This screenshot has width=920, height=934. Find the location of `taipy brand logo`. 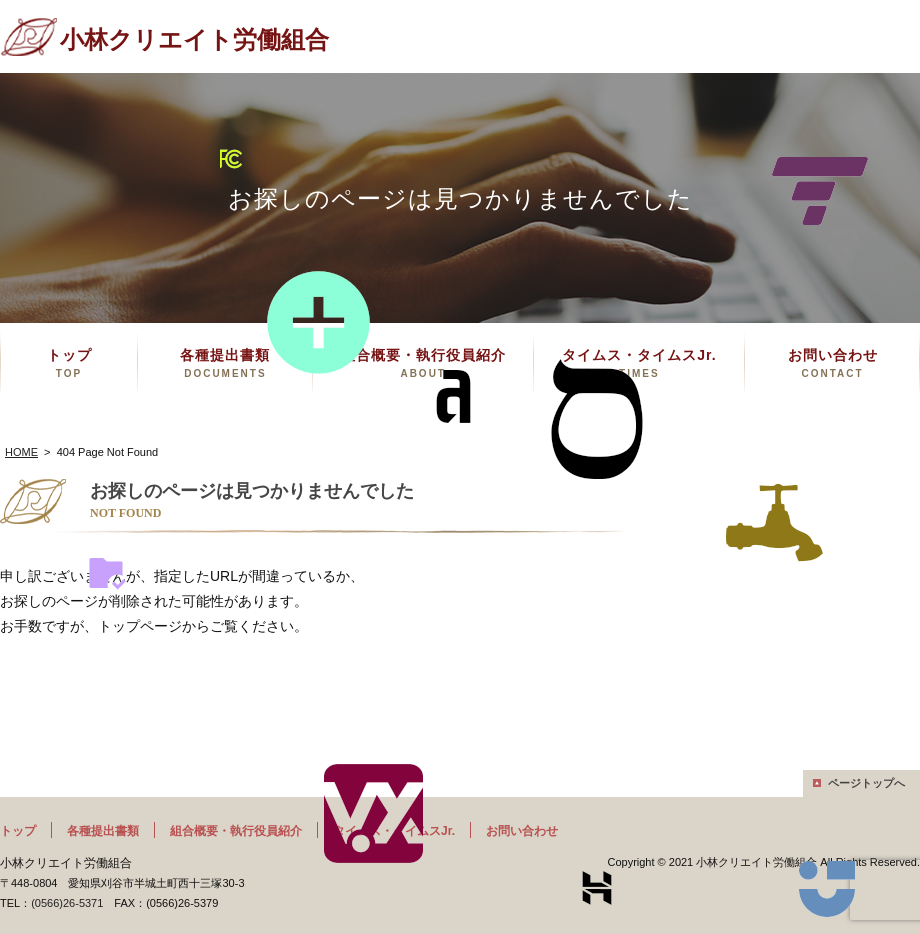

taipy brand logo is located at coordinates (820, 191).